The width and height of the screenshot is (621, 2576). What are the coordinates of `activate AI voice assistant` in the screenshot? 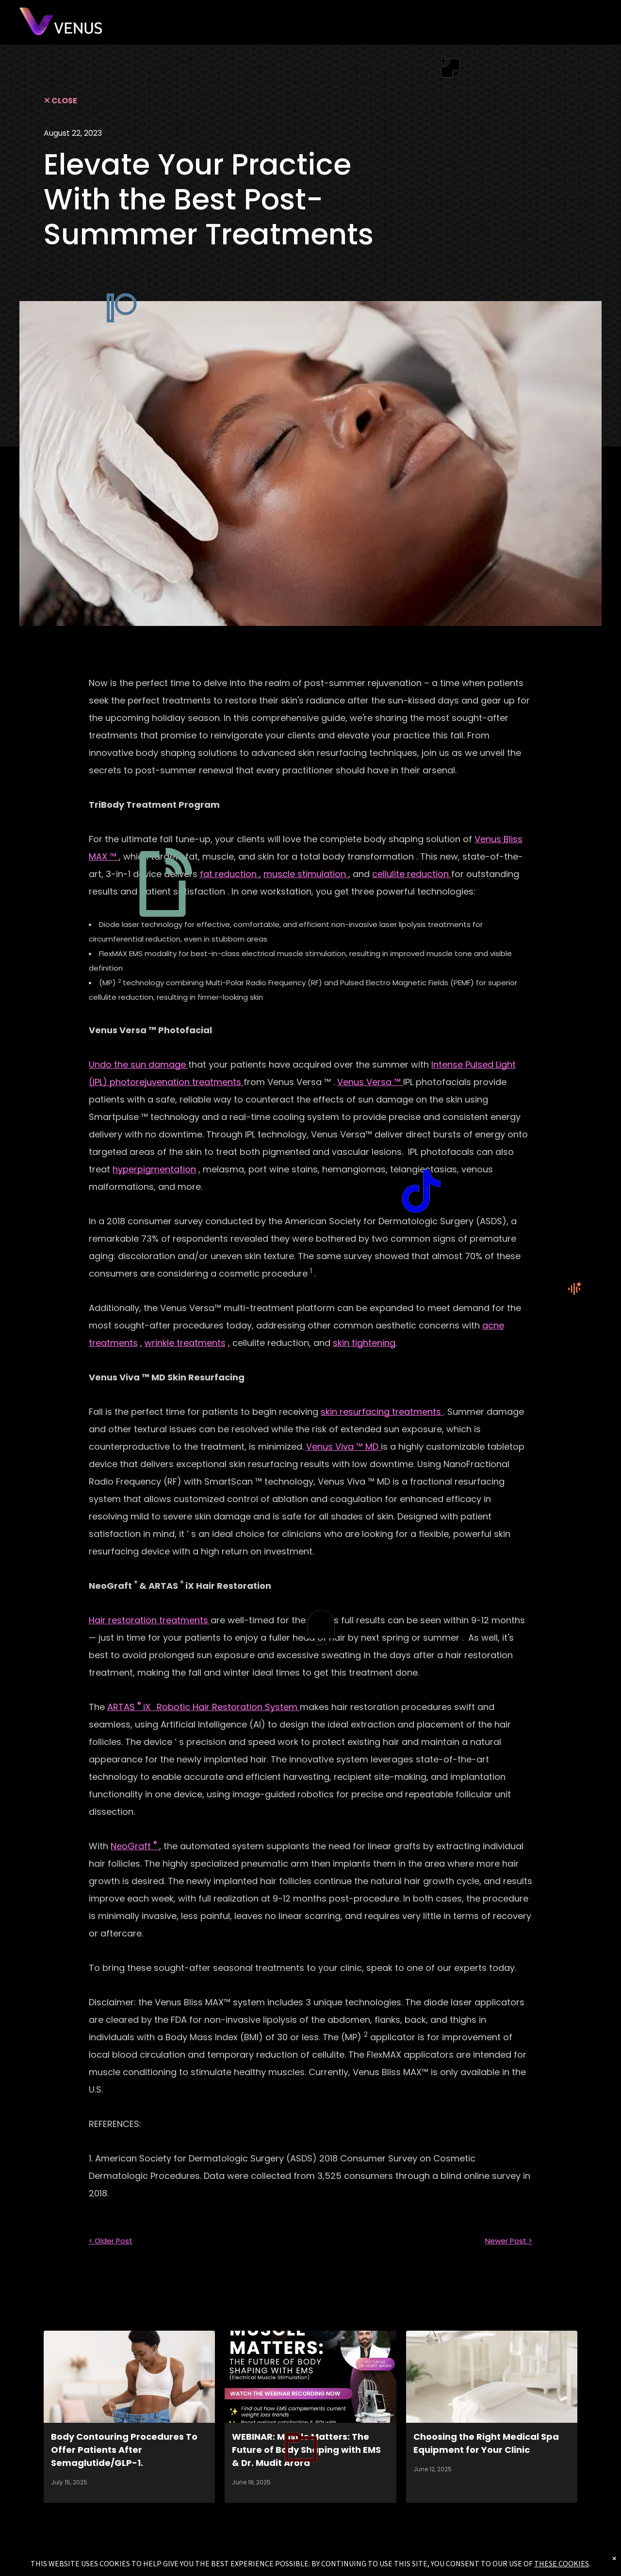 It's located at (574, 1289).